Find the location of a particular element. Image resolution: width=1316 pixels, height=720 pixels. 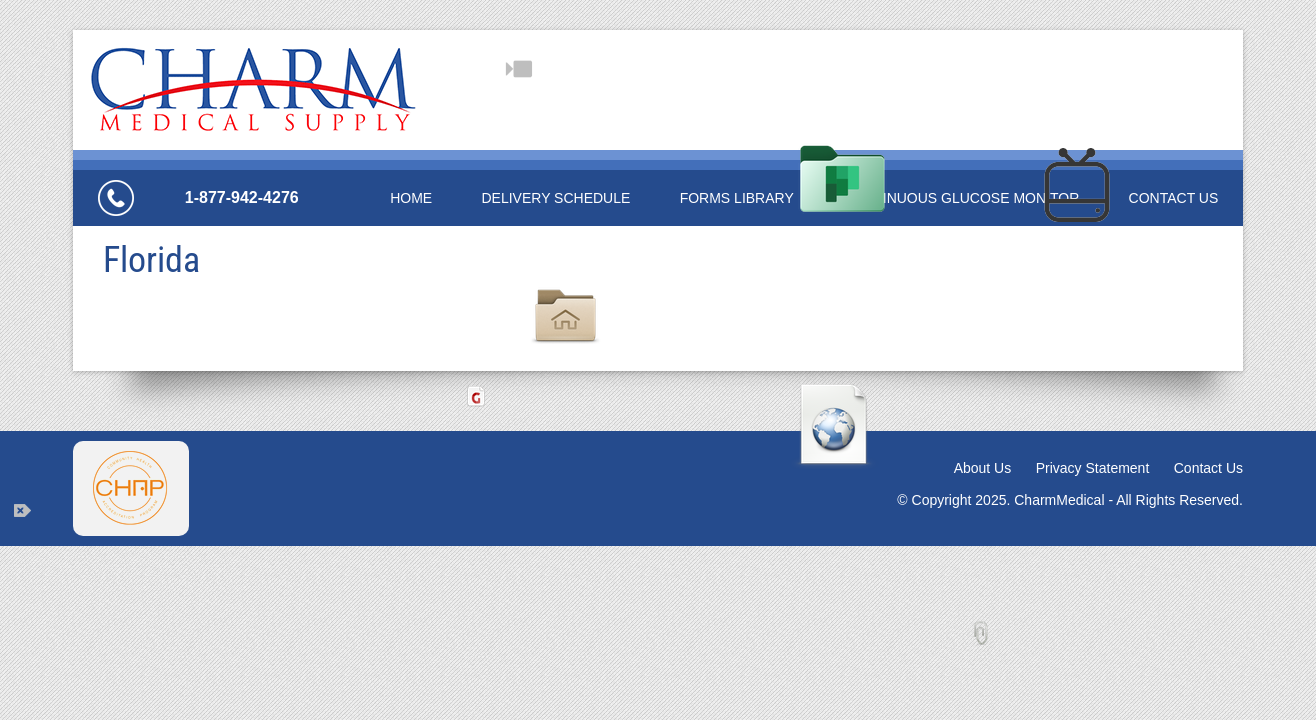

a G-code file used for CNC or 3D printing instructions is located at coordinates (476, 396).